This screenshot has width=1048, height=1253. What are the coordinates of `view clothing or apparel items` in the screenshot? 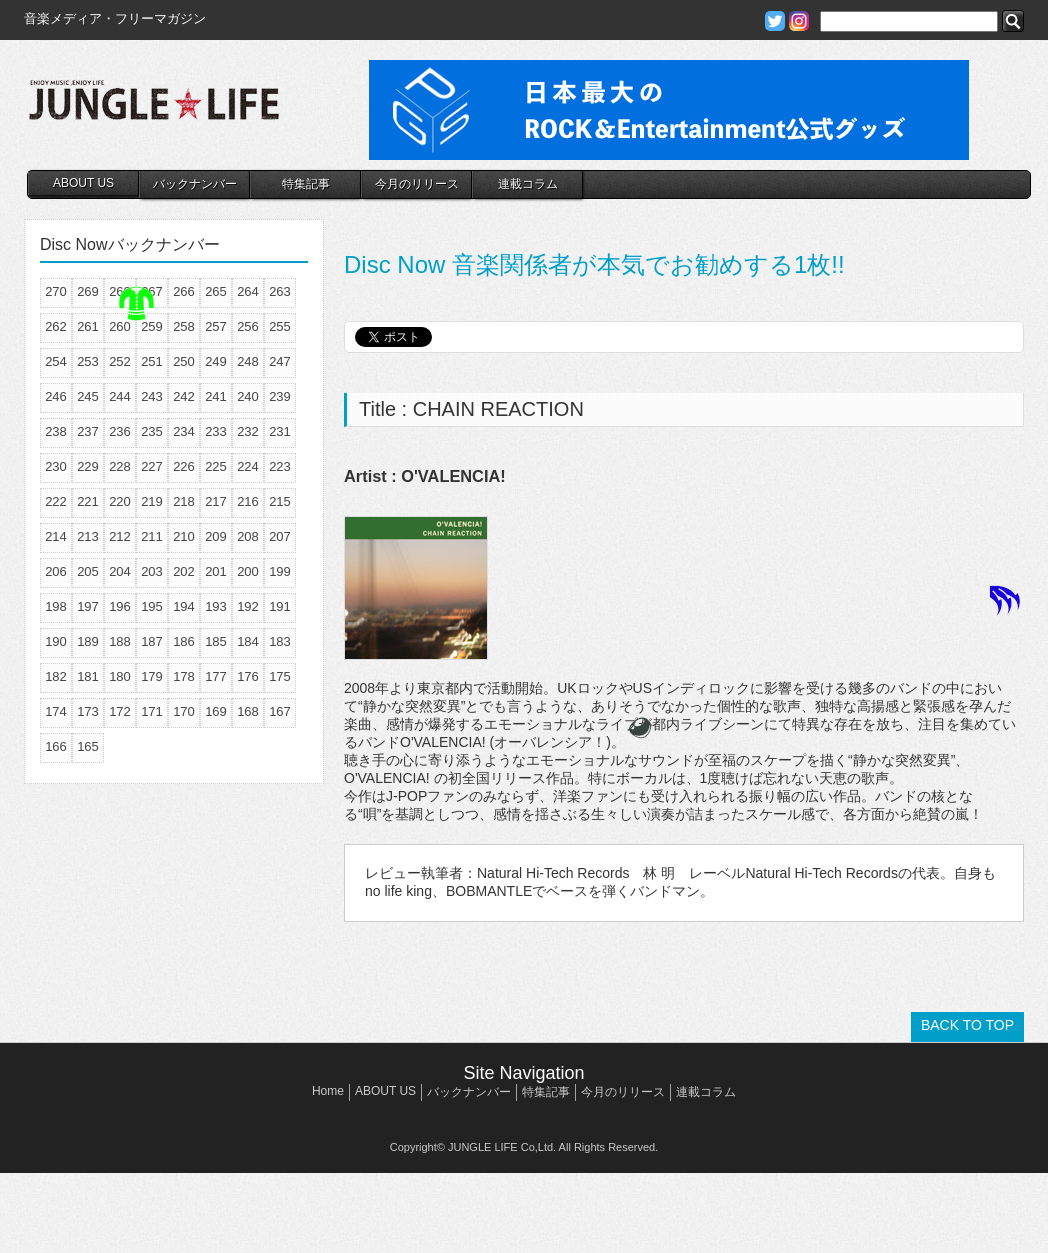 It's located at (136, 303).